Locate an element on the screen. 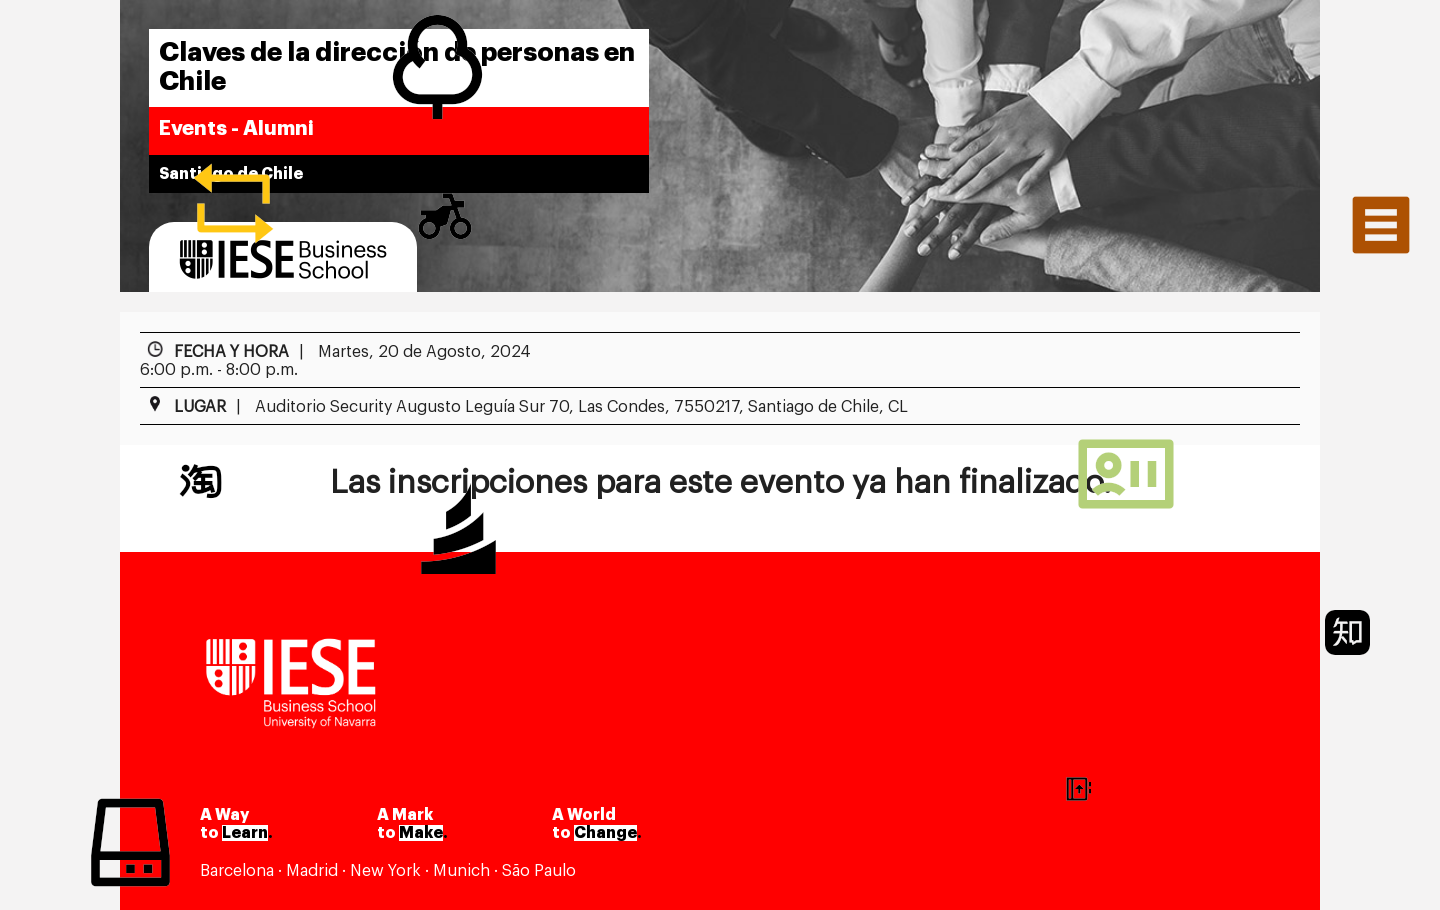  open Taobao app is located at coordinates (200, 481).